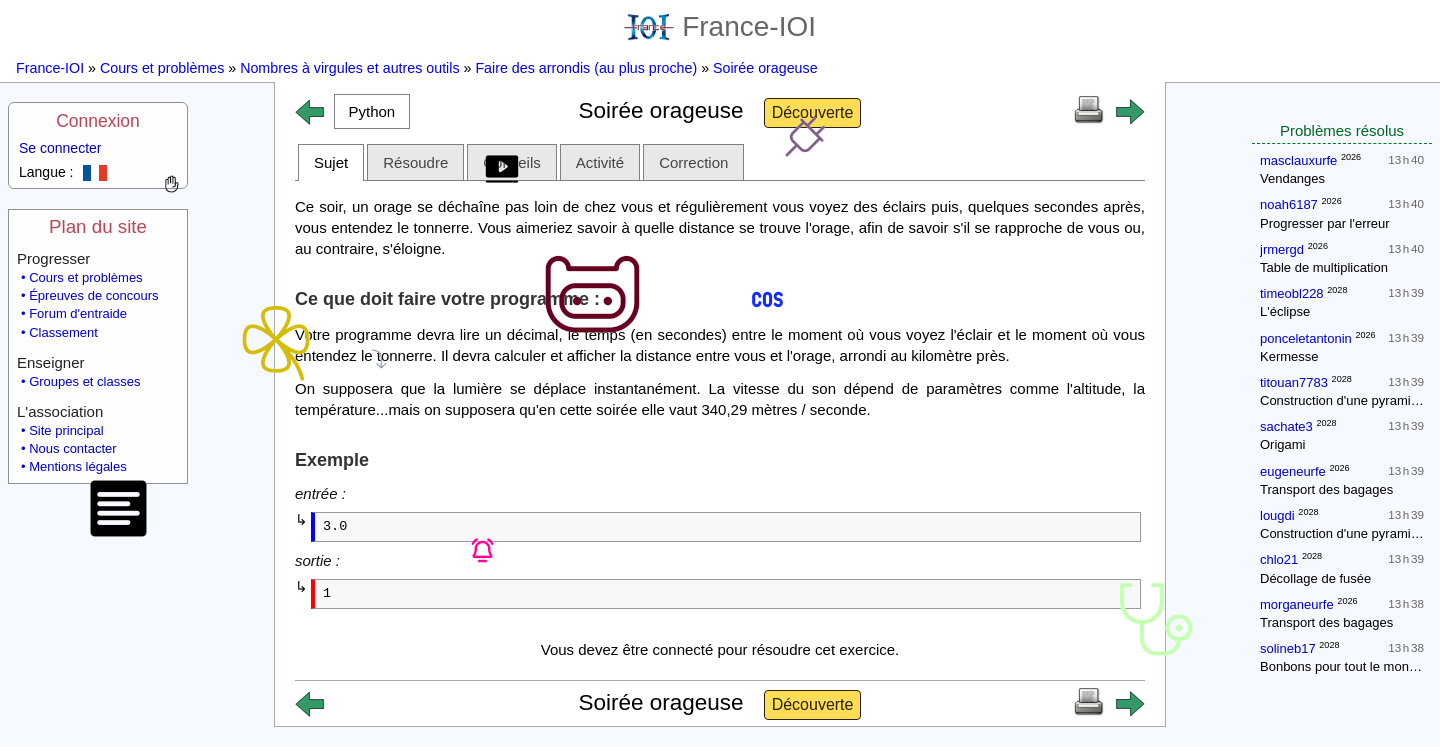  Describe the element at coordinates (1150, 616) in the screenshot. I see `access health or medical features` at that location.